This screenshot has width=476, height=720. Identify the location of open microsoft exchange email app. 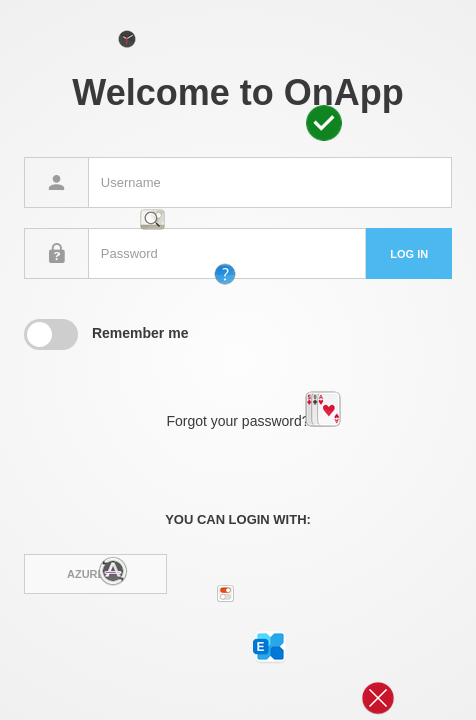
(270, 646).